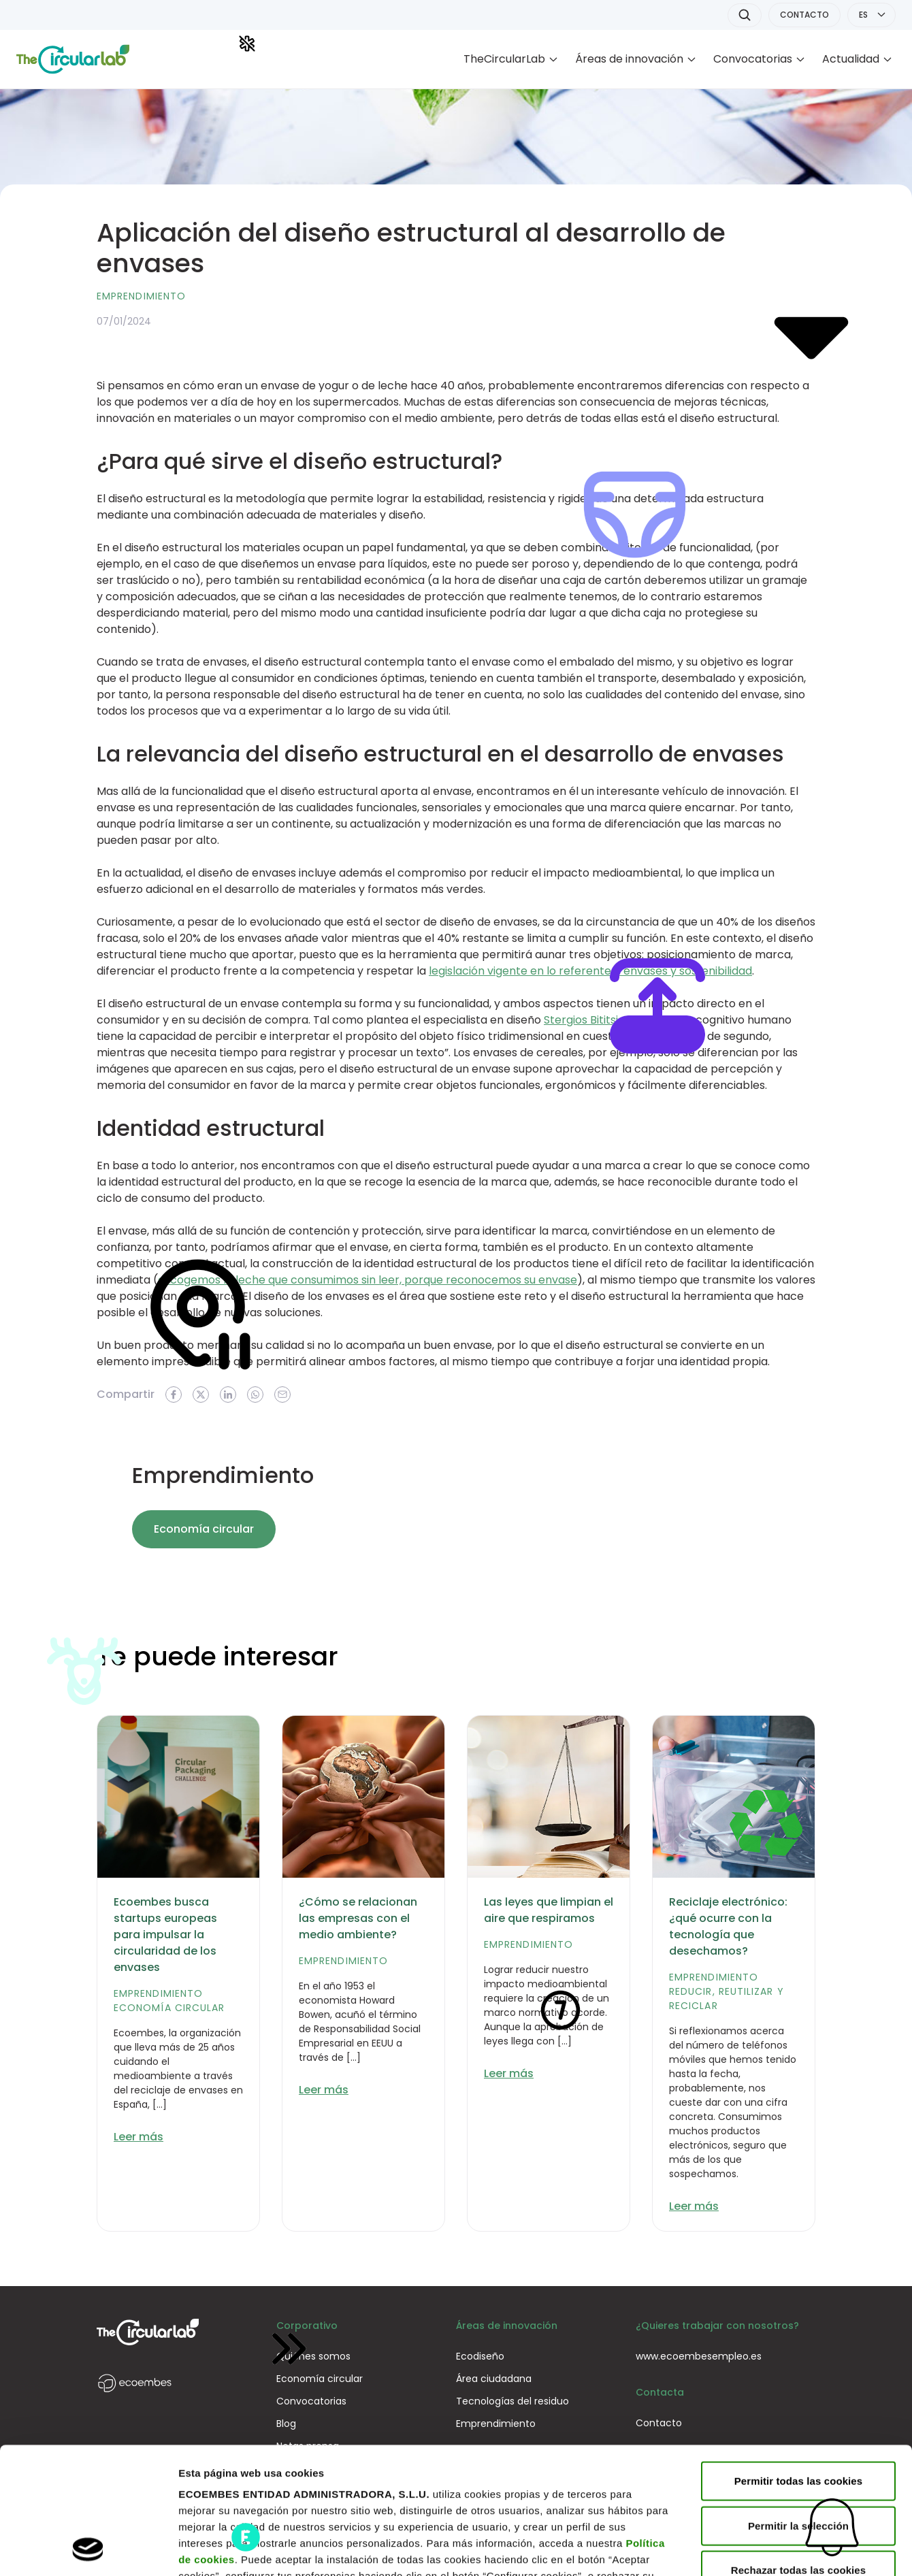 Image resolution: width=912 pixels, height=2576 pixels. What do you see at coordinates (832, 2527) in the screenshot?
I see `view notifications` at bounding box center [832, 2527].